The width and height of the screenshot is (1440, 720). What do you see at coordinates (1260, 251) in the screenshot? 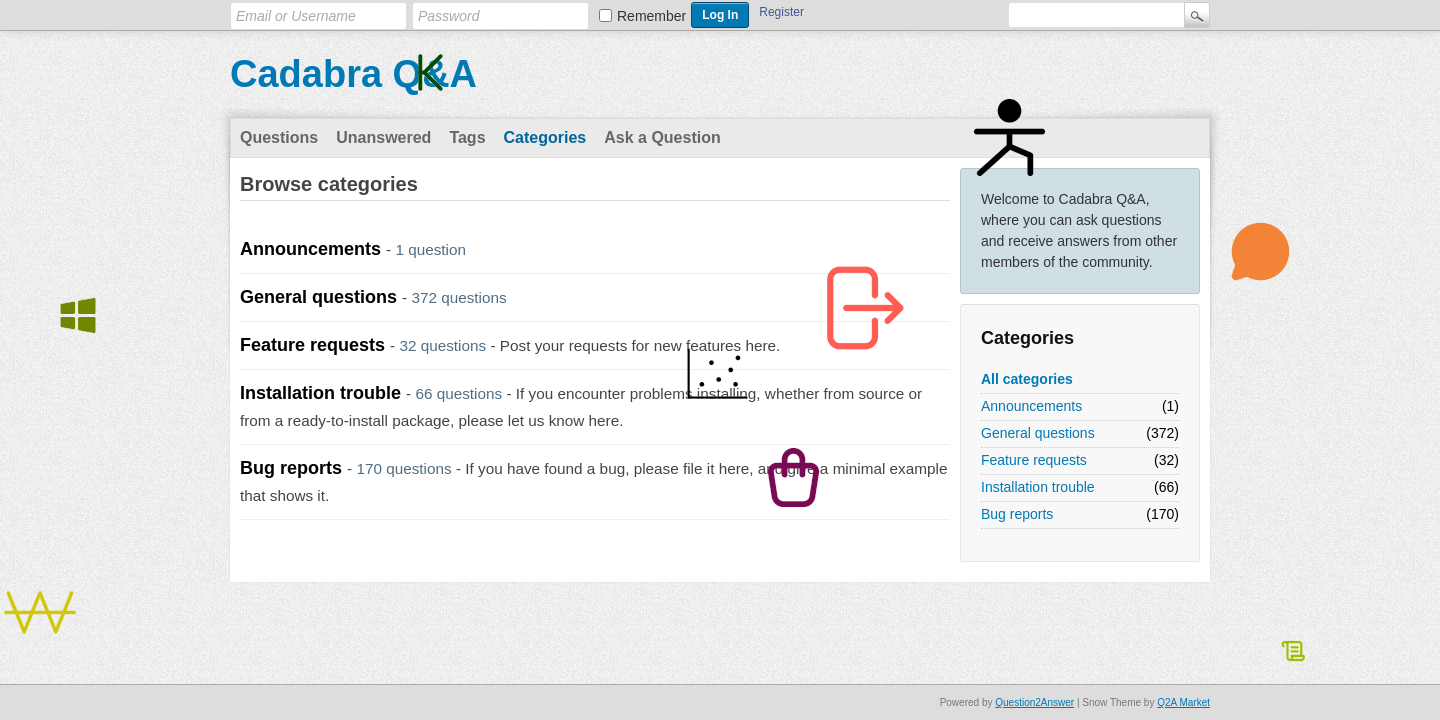
I see `open chat or messaging` at bounding box center [1260, 251].